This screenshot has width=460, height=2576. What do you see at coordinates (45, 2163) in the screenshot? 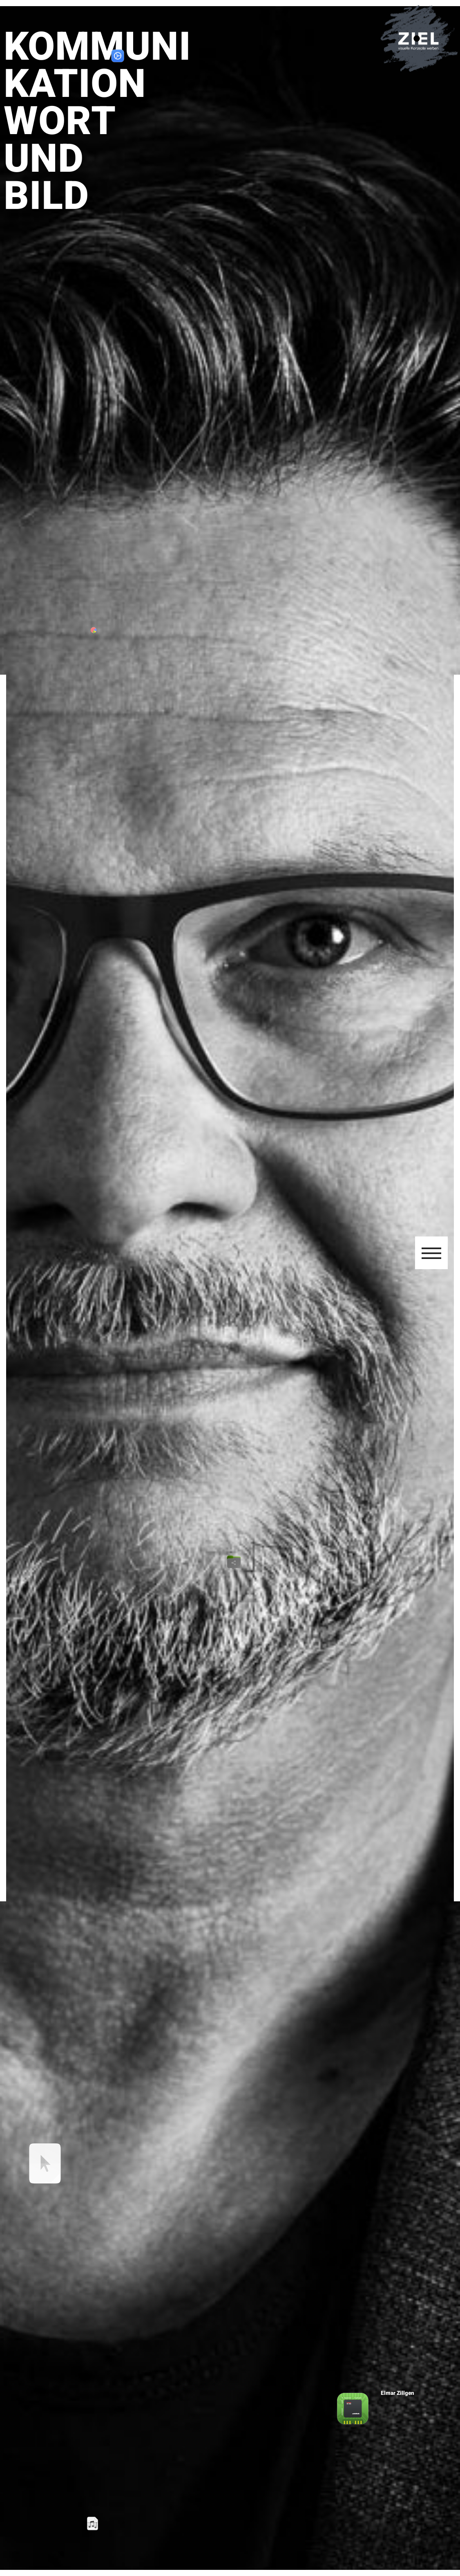
I see `cursor image file type` at bounding box center [45, 2163].